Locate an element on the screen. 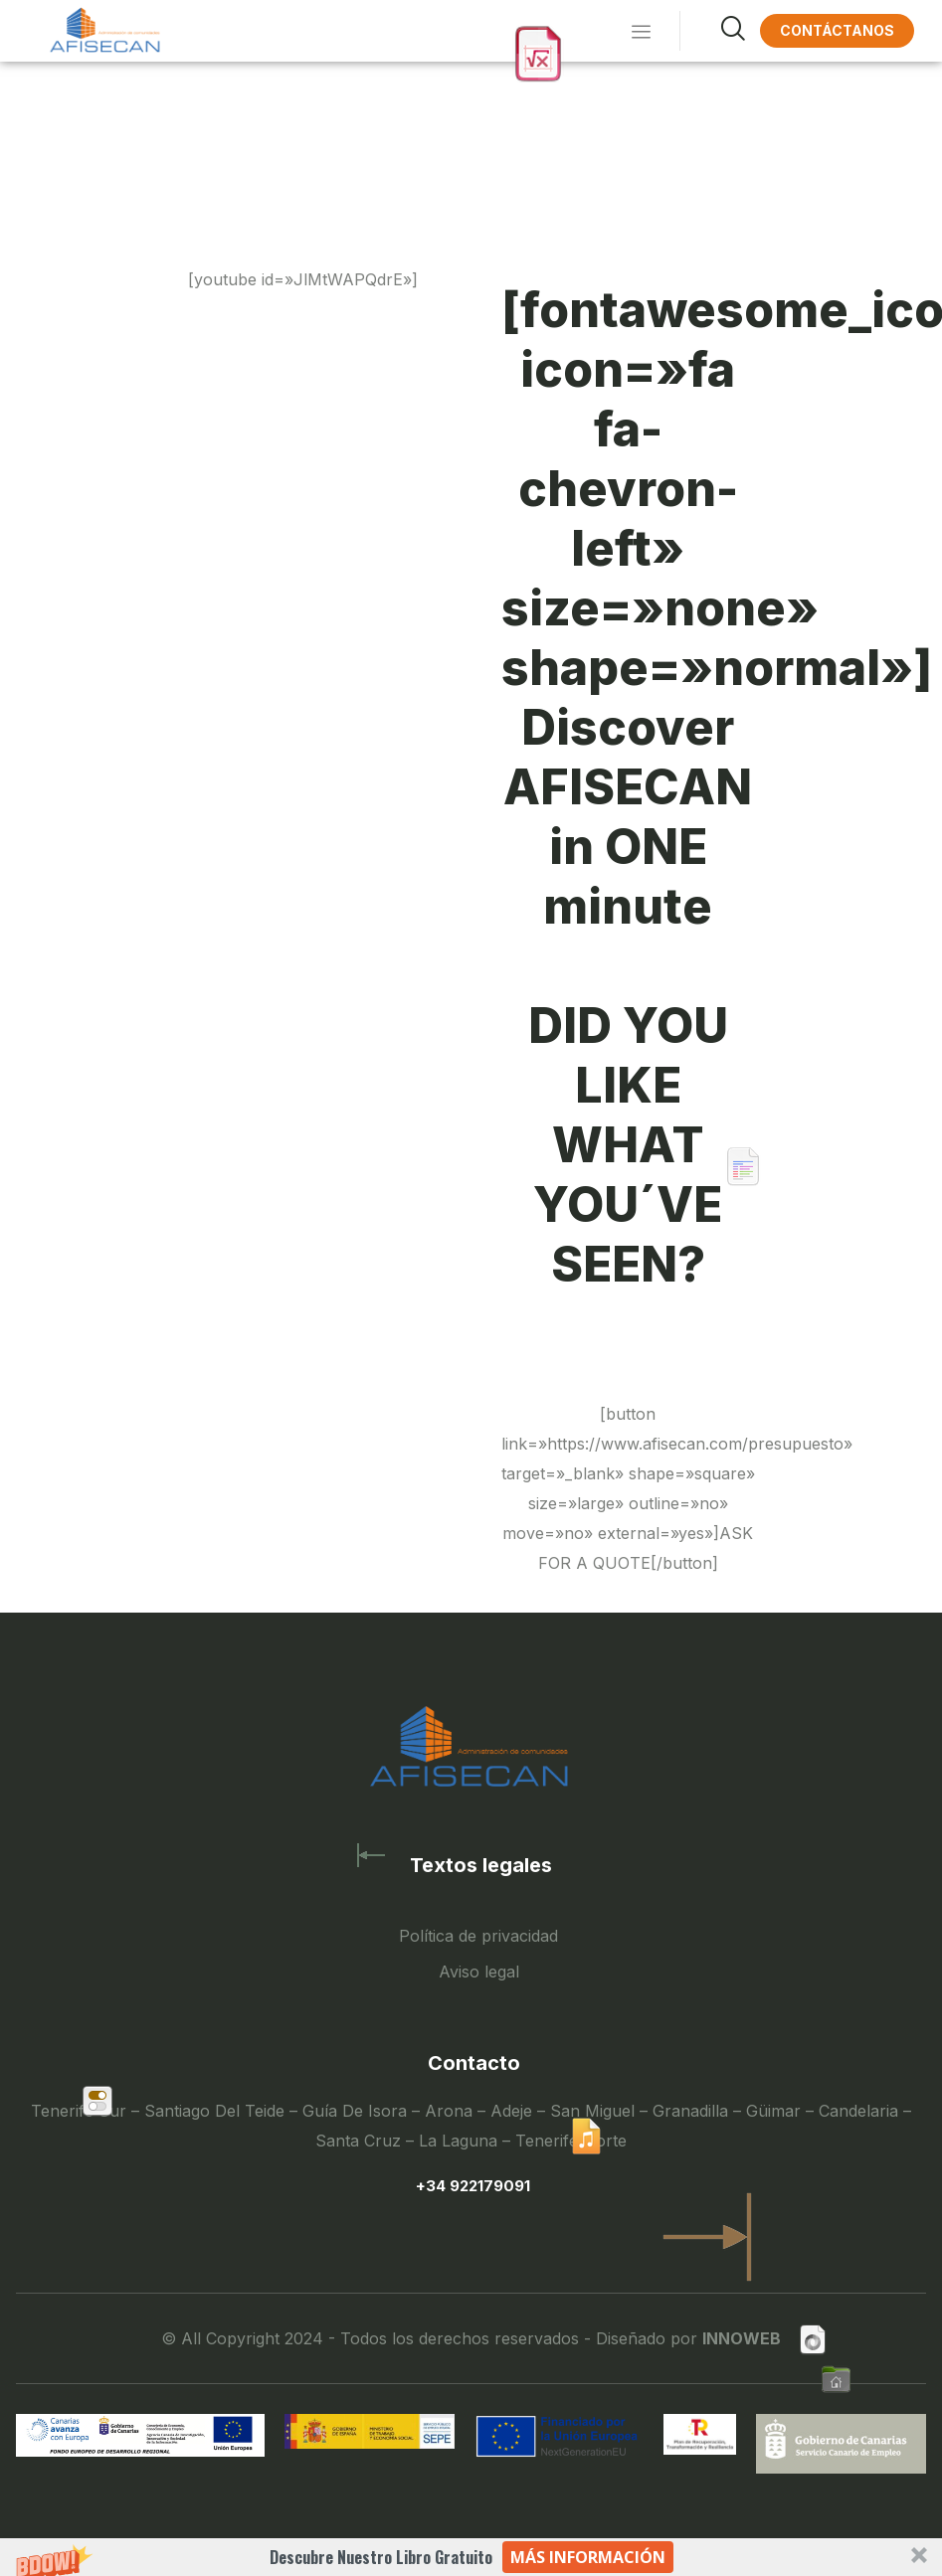 The image size is (942, 2576). open system settings or preferences is located at coordinates (97, 2101).